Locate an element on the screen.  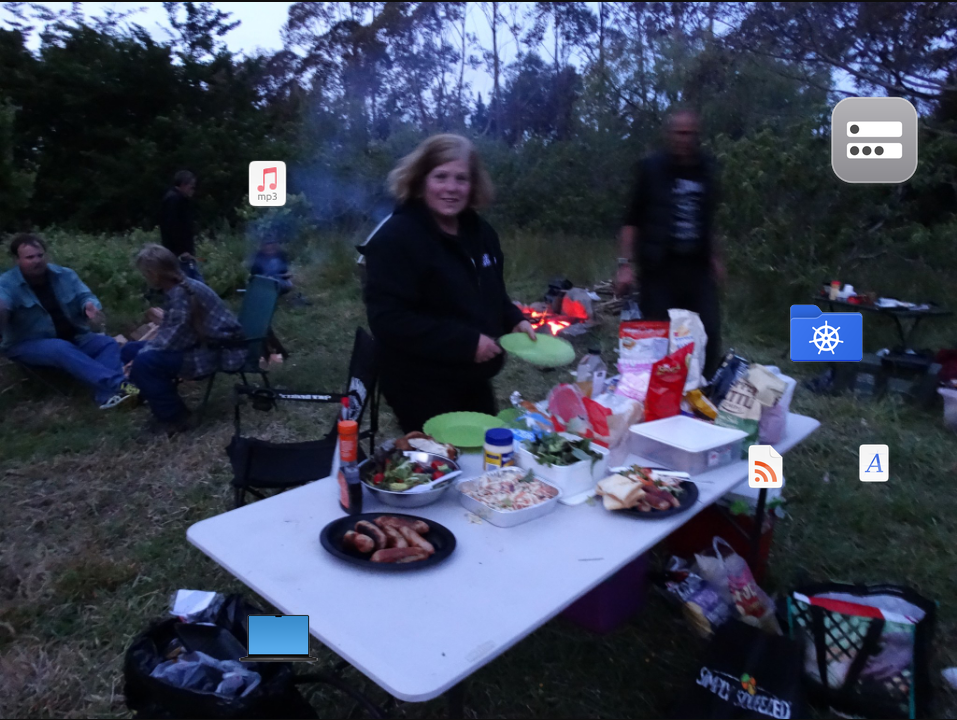
open a font file is located at coordinates (874, 463).